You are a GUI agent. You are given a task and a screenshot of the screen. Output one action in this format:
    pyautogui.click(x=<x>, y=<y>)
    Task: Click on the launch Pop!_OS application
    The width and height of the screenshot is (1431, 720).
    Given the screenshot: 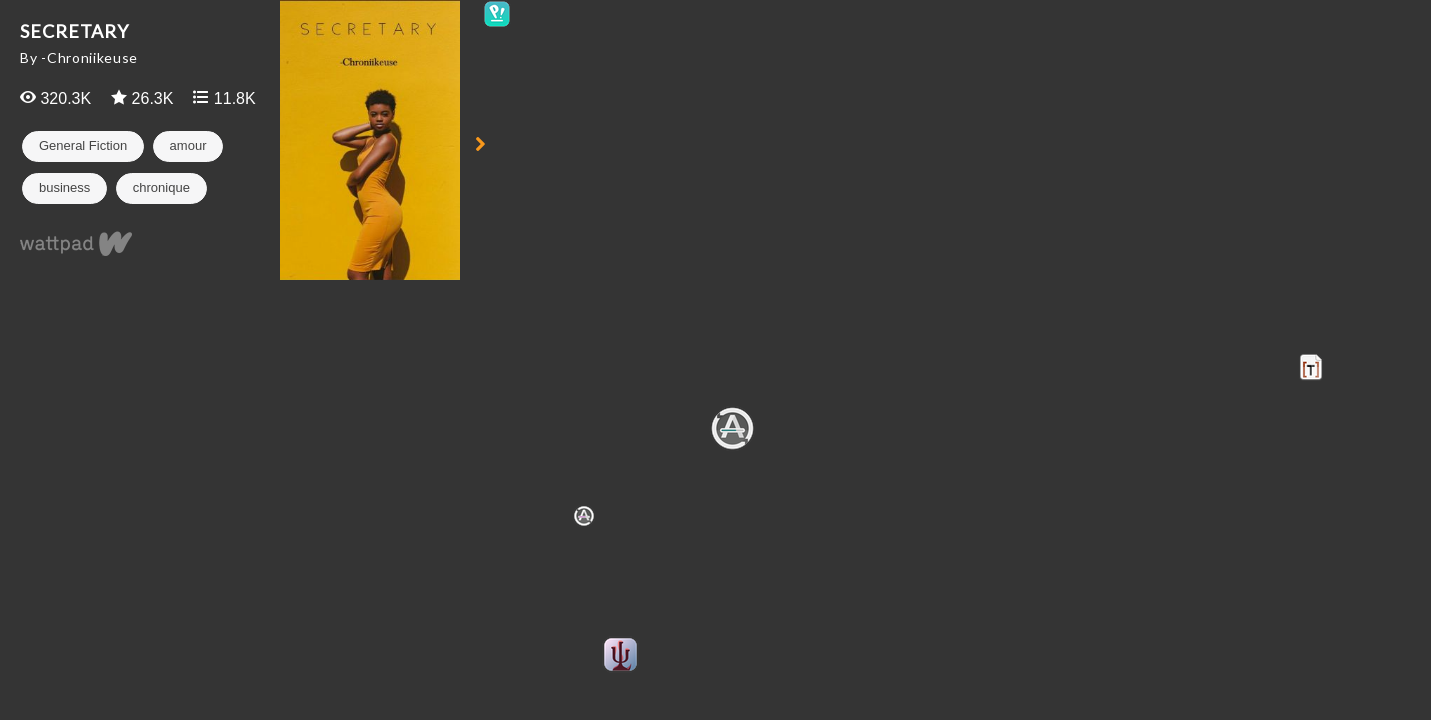 What is the action you would take?
    pyautogui.click(x=497, y=14)
    